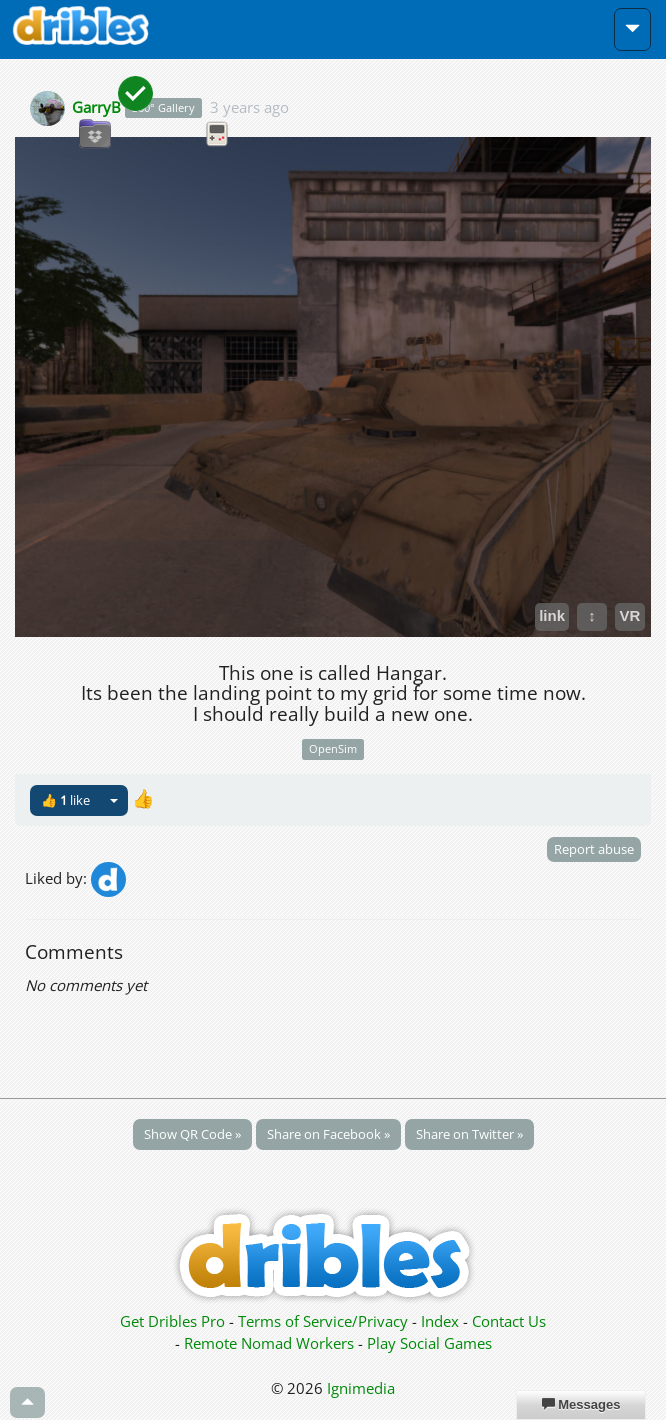 This screenshot has width=666, height=1420. I want to click on open the games app, so click(217, 134).